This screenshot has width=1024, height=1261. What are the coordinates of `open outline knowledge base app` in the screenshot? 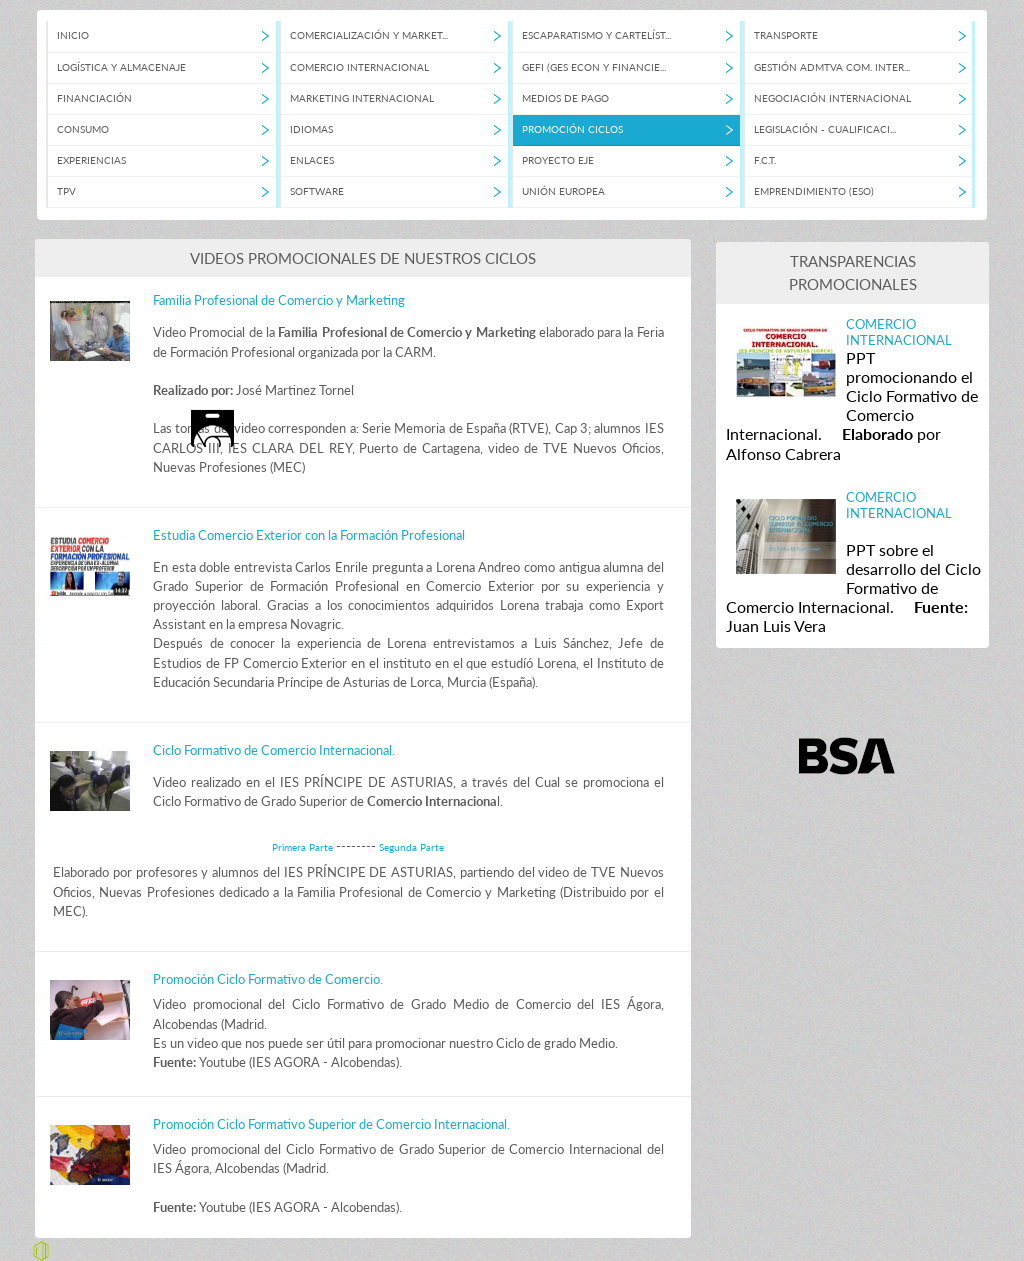 It's located at (41, 1251).